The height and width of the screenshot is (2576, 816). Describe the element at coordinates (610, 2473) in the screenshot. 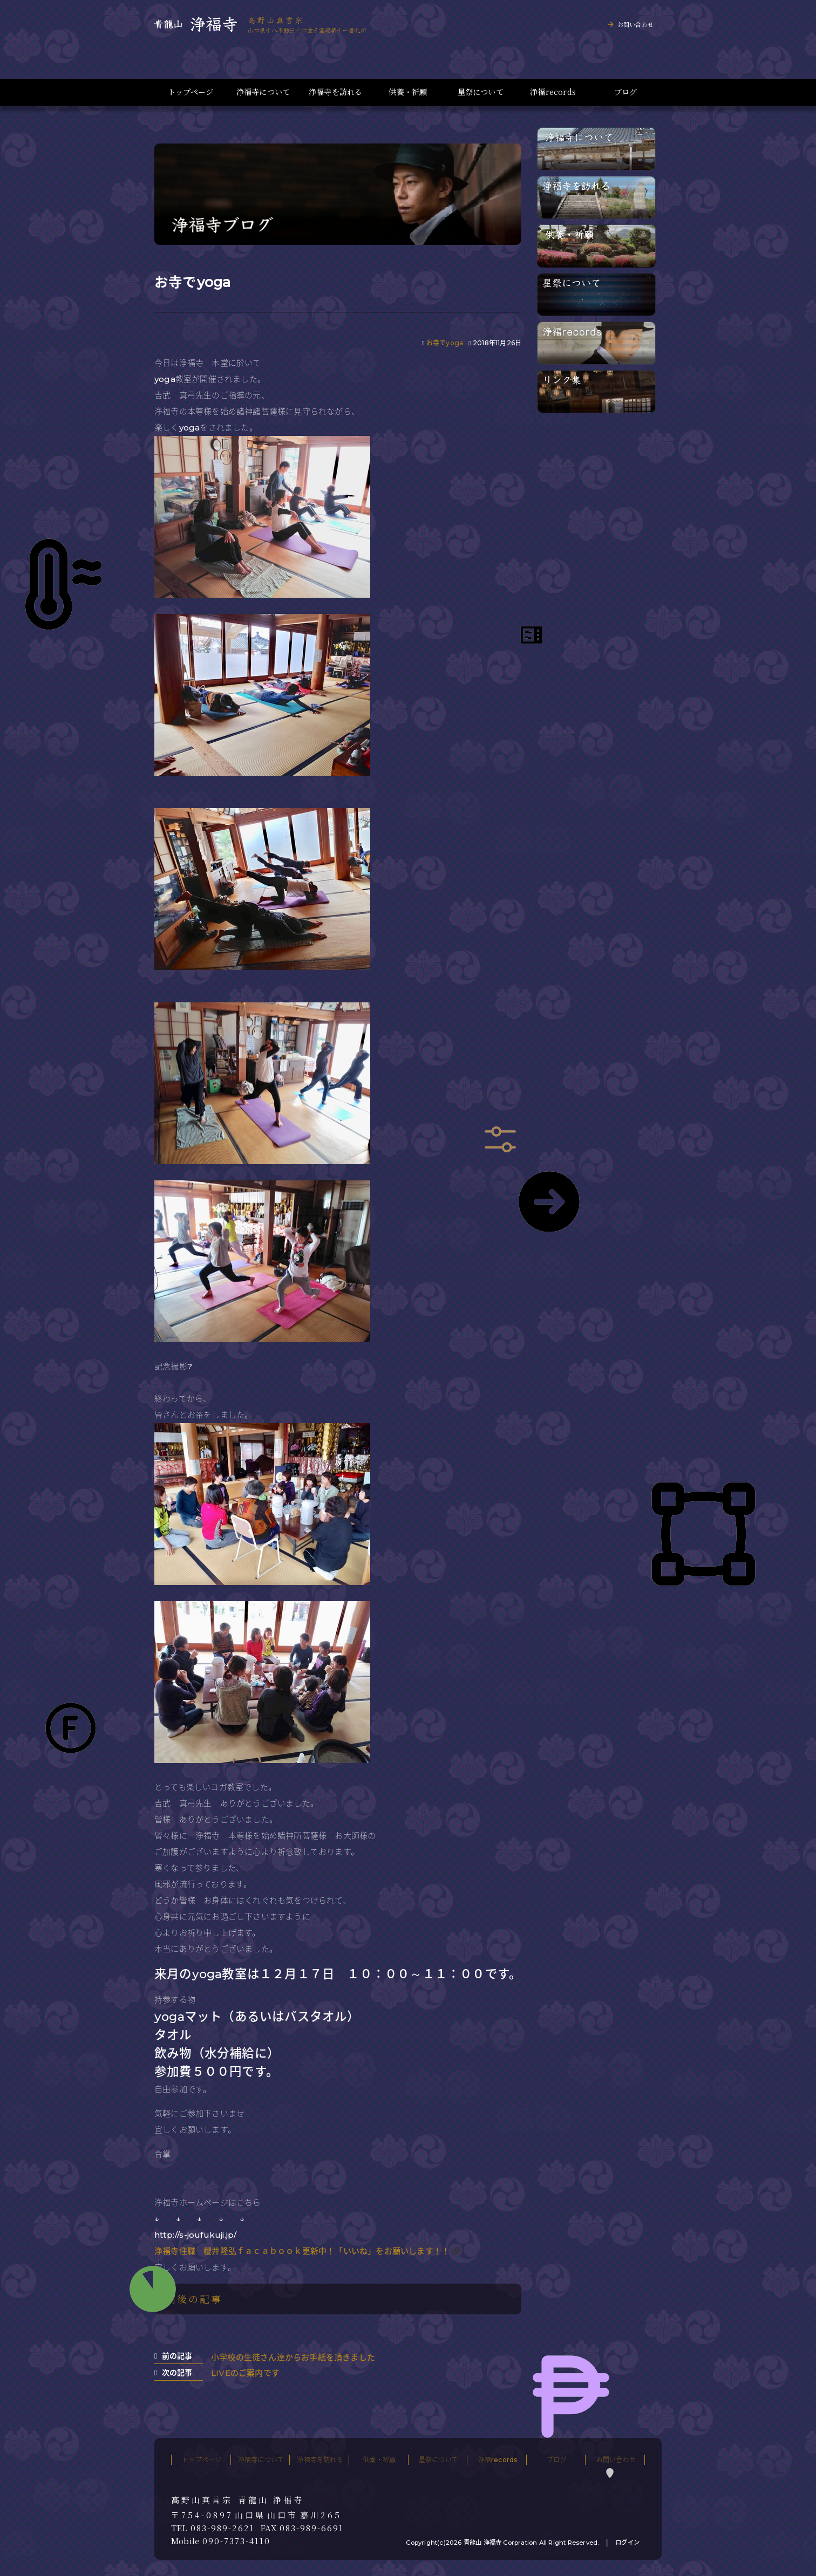

I see `view or set a location on the map` at that location.